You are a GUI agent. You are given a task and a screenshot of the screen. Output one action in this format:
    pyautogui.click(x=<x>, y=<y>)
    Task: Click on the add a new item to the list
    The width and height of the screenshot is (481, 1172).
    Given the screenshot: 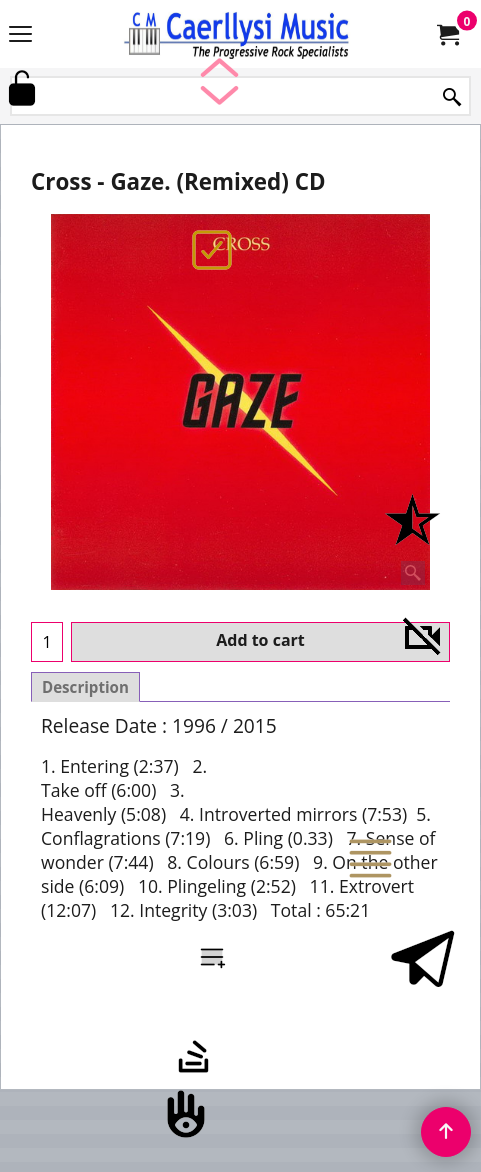 What is the action you would take?
    pyautogui.click(x=212, y=957)
    